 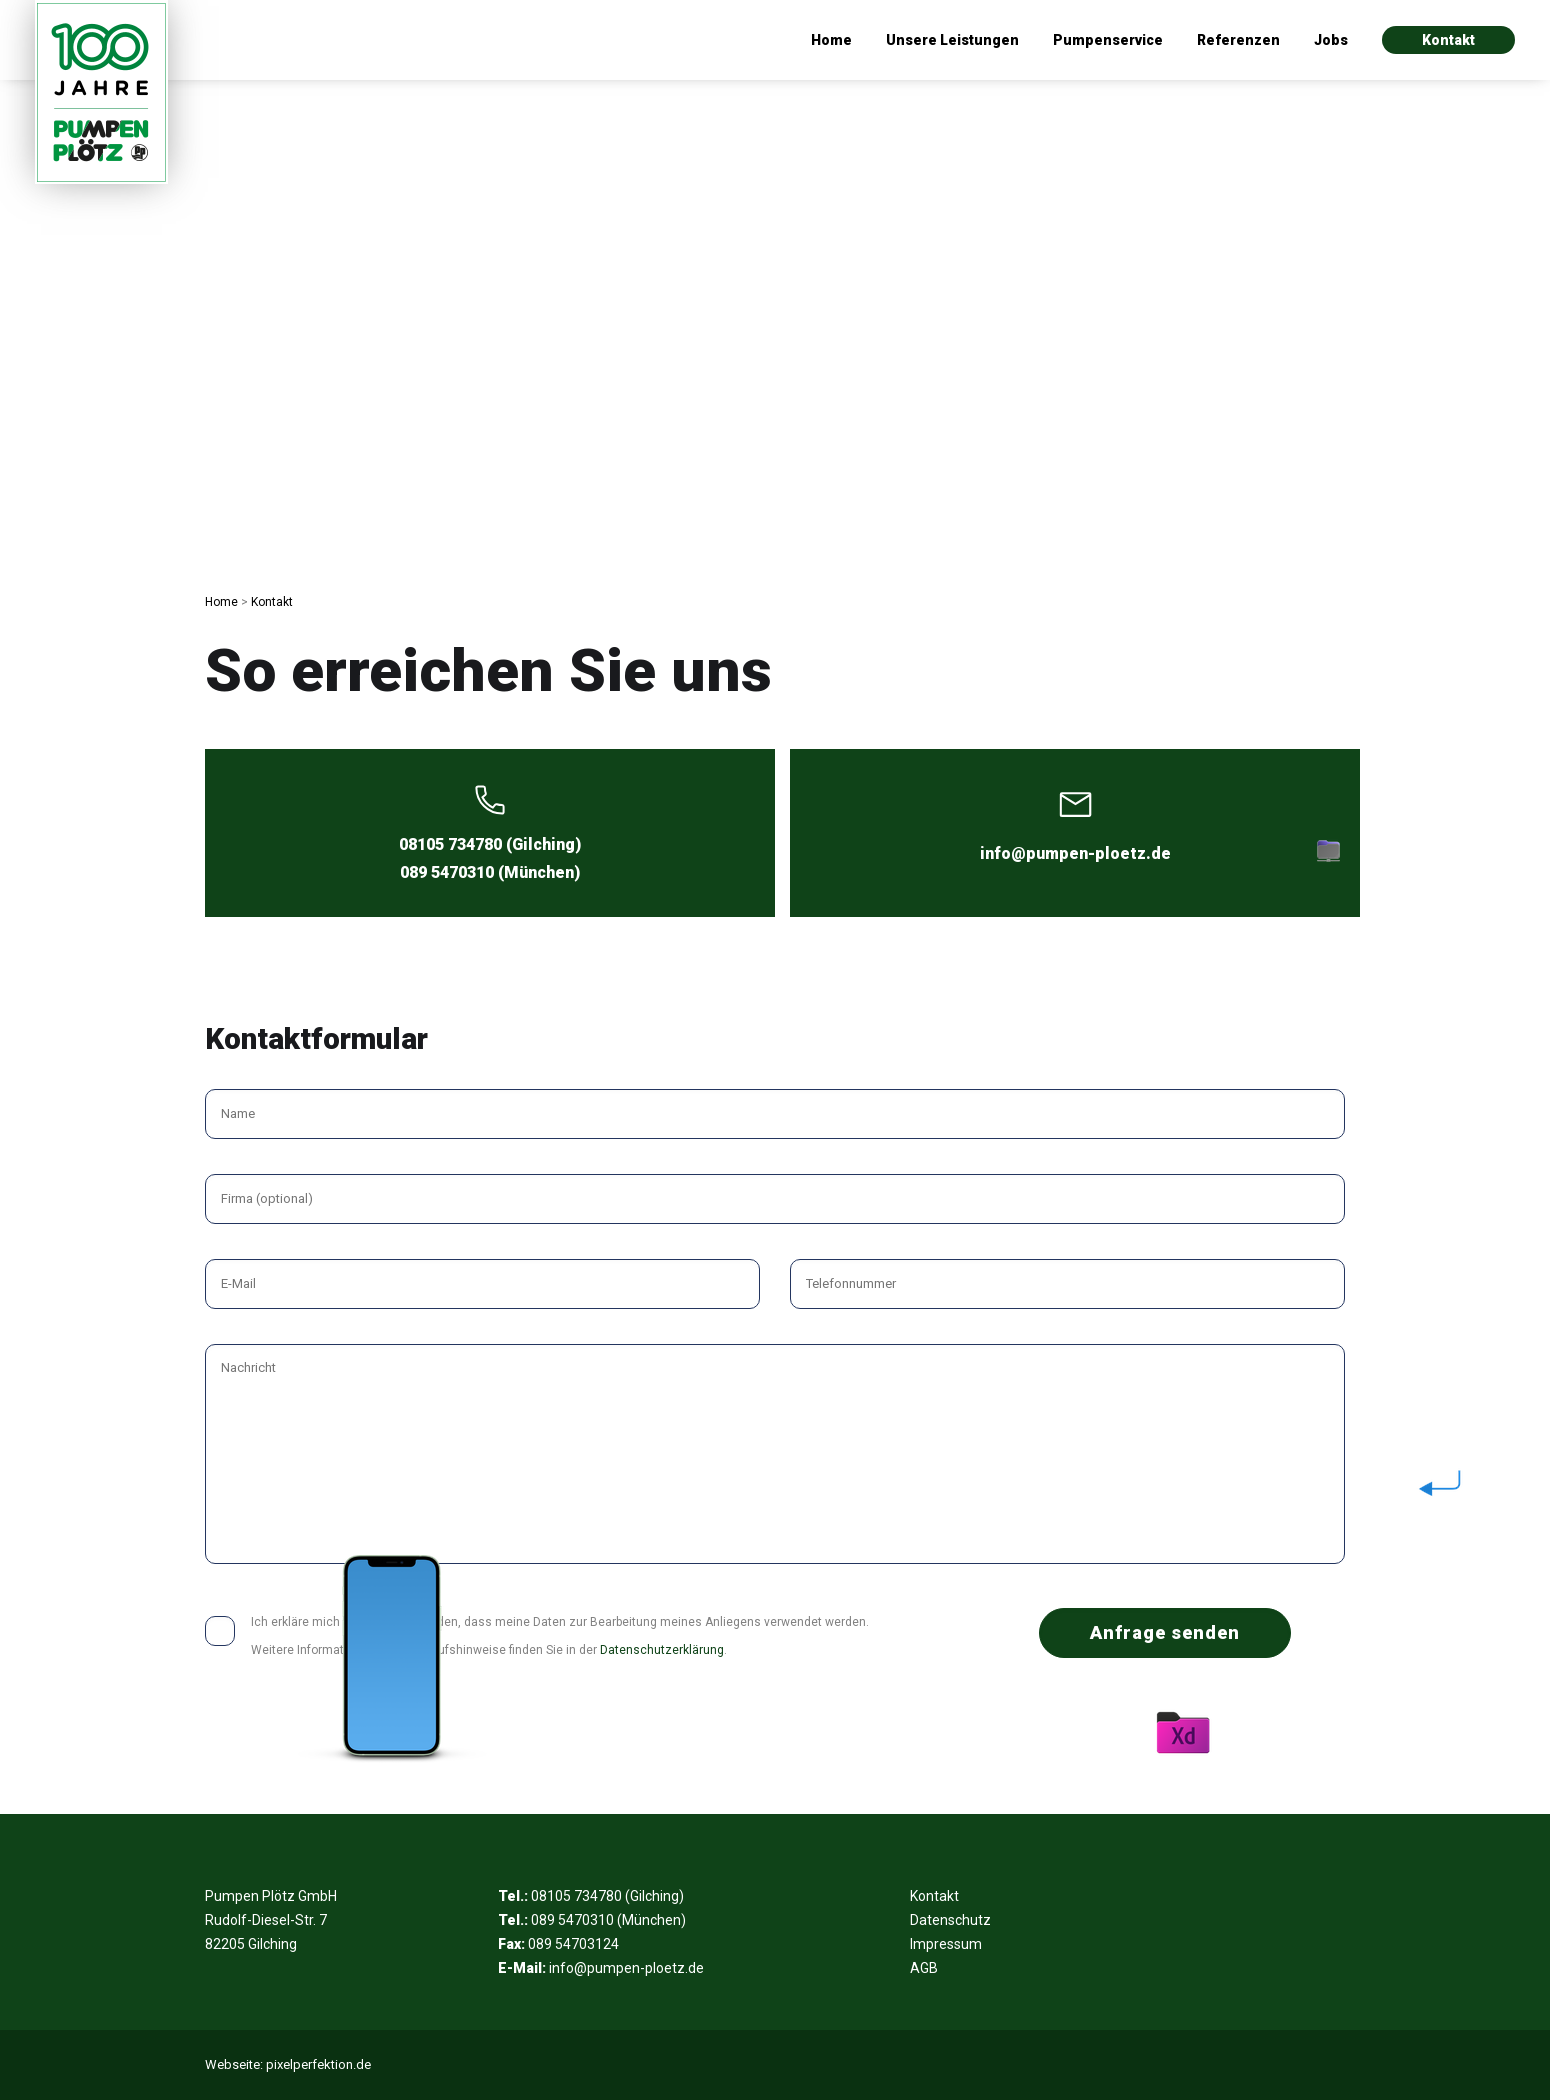 What do you see at coordinates (1328, 850) in the screenshot?
I see `access files stored on a remote server or network location` at bounding box center [1328, 850].